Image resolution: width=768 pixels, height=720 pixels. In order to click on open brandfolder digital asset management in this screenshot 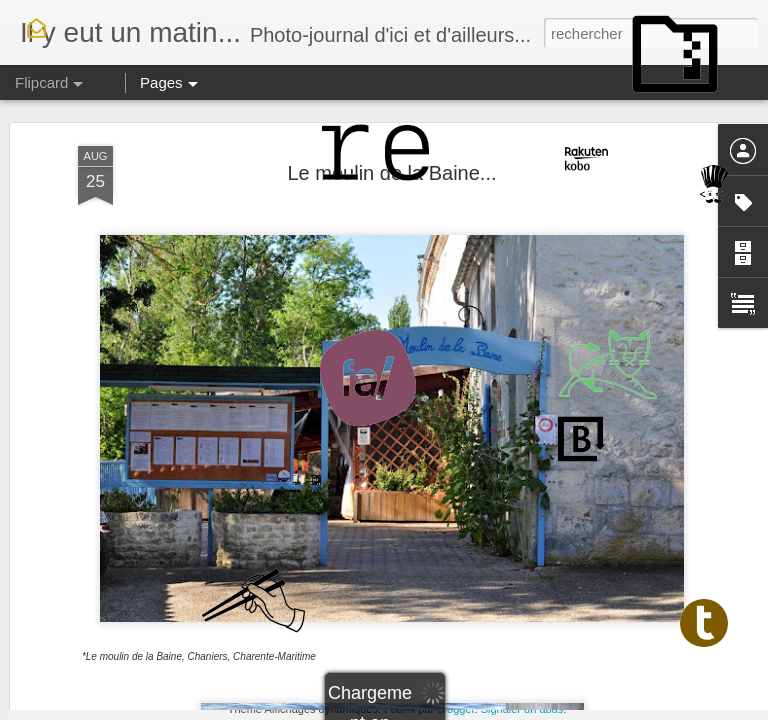, I will do `click(582, 439)`.